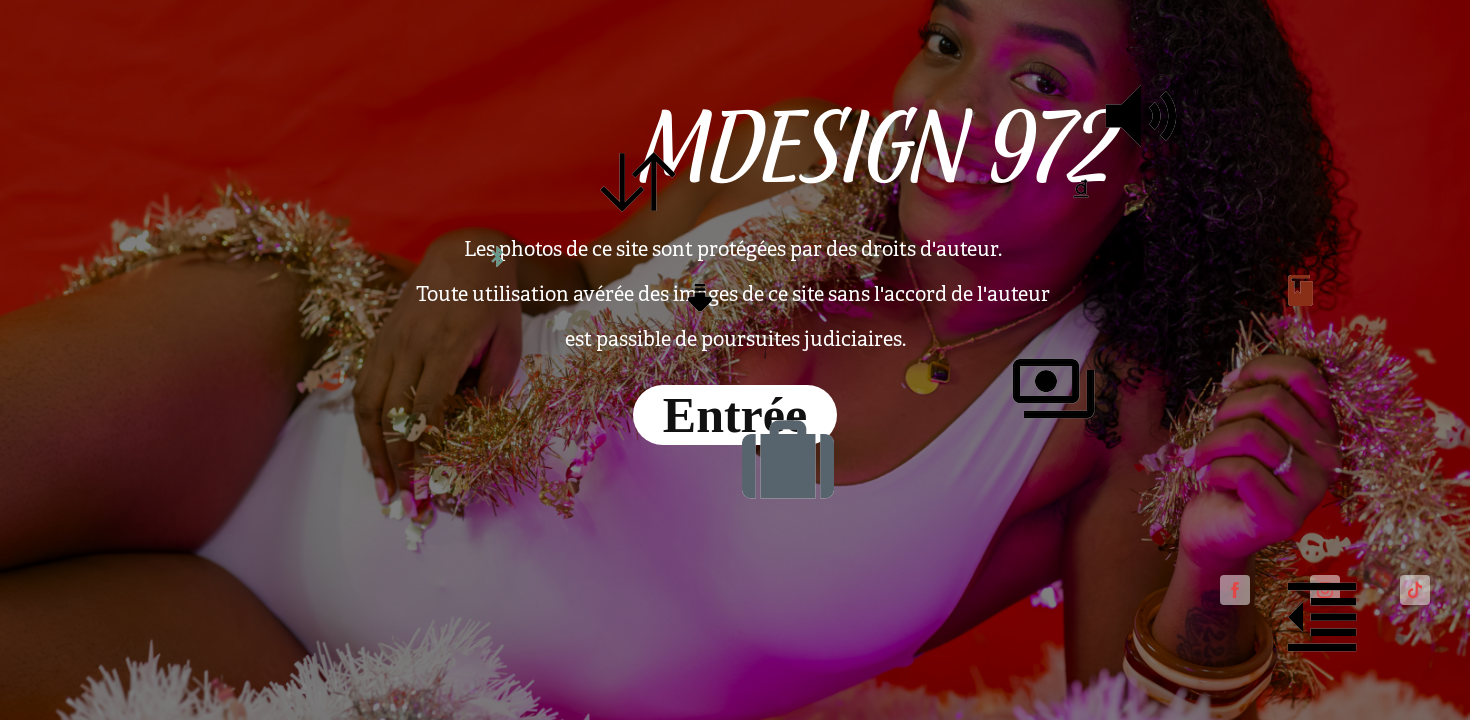  I want to click on swap or reorder items vertically, so click(638, 182).